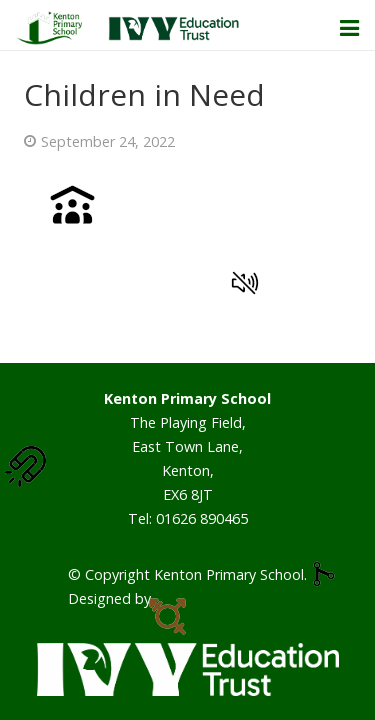  What do you see at coordinates (72, 206) in the screenshot?
I see `view household or family members` at bounding box center [72, 206].